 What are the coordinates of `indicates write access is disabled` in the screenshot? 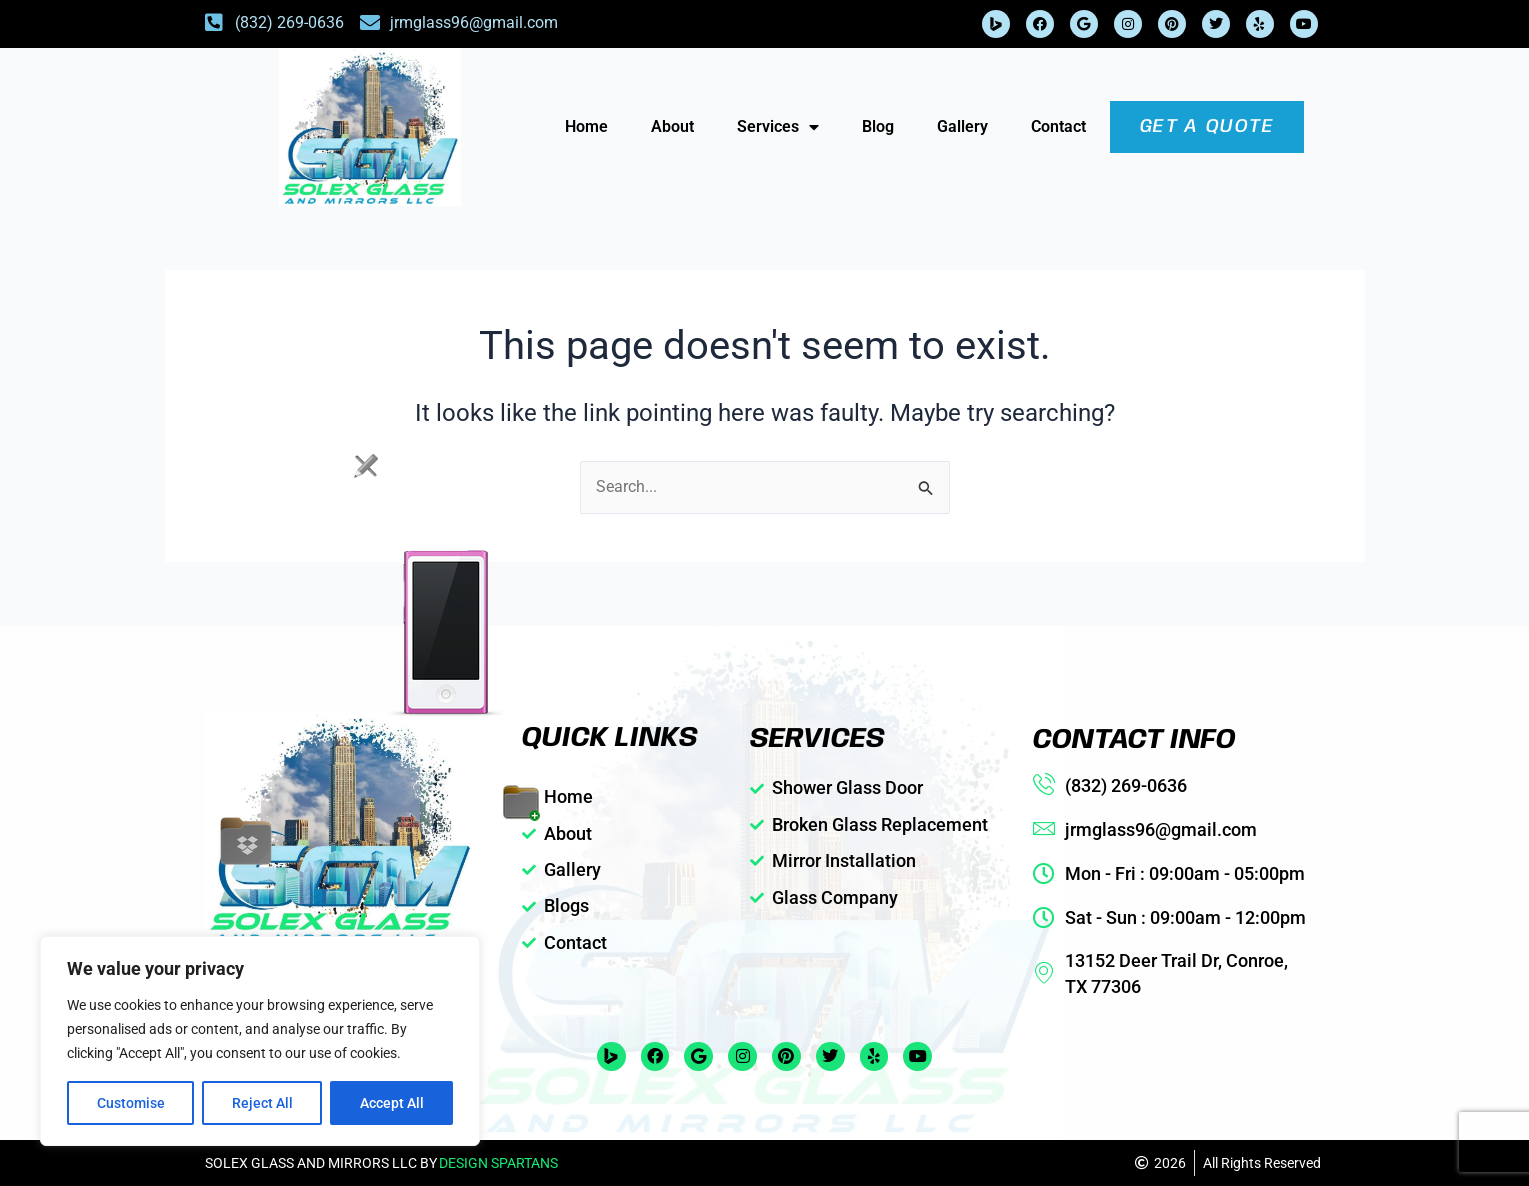 It's located at (366, 466).